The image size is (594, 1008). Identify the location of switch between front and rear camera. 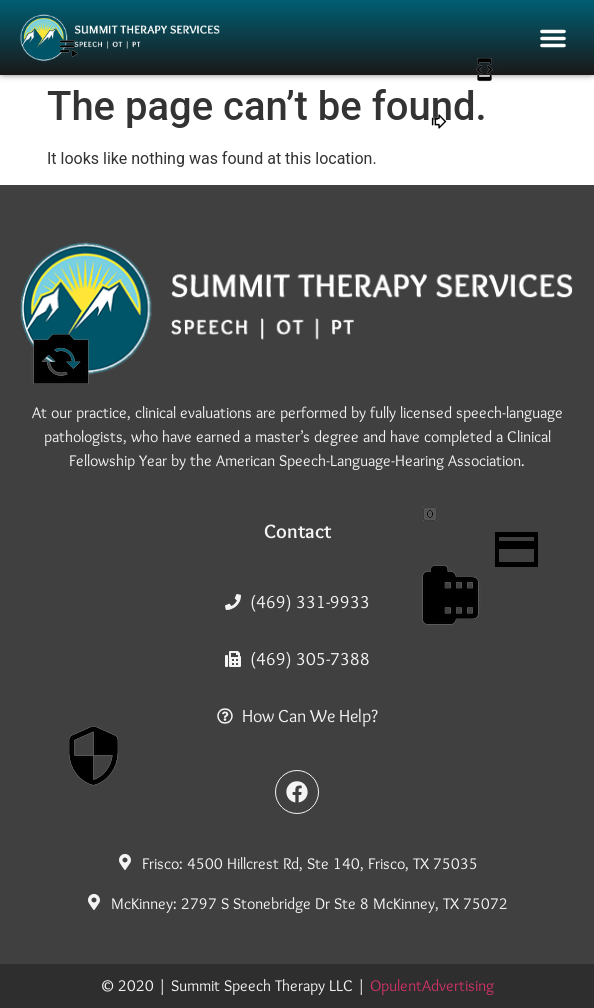
(61, 359).